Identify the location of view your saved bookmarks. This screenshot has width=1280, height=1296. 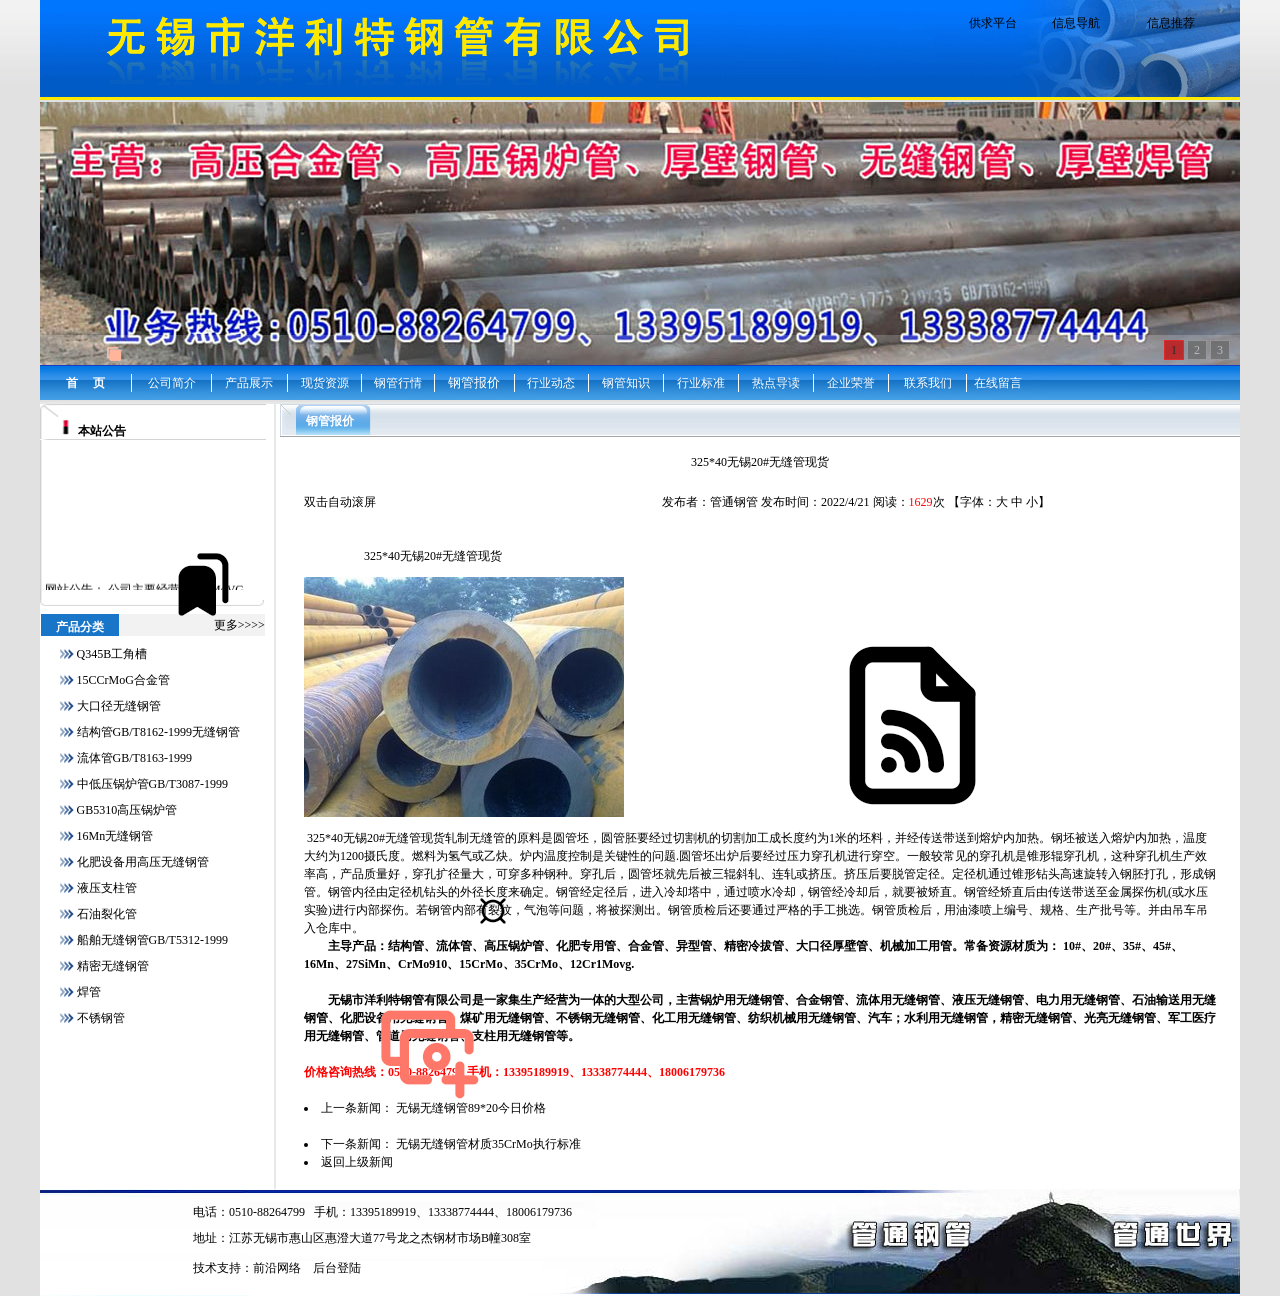
(203, 584).